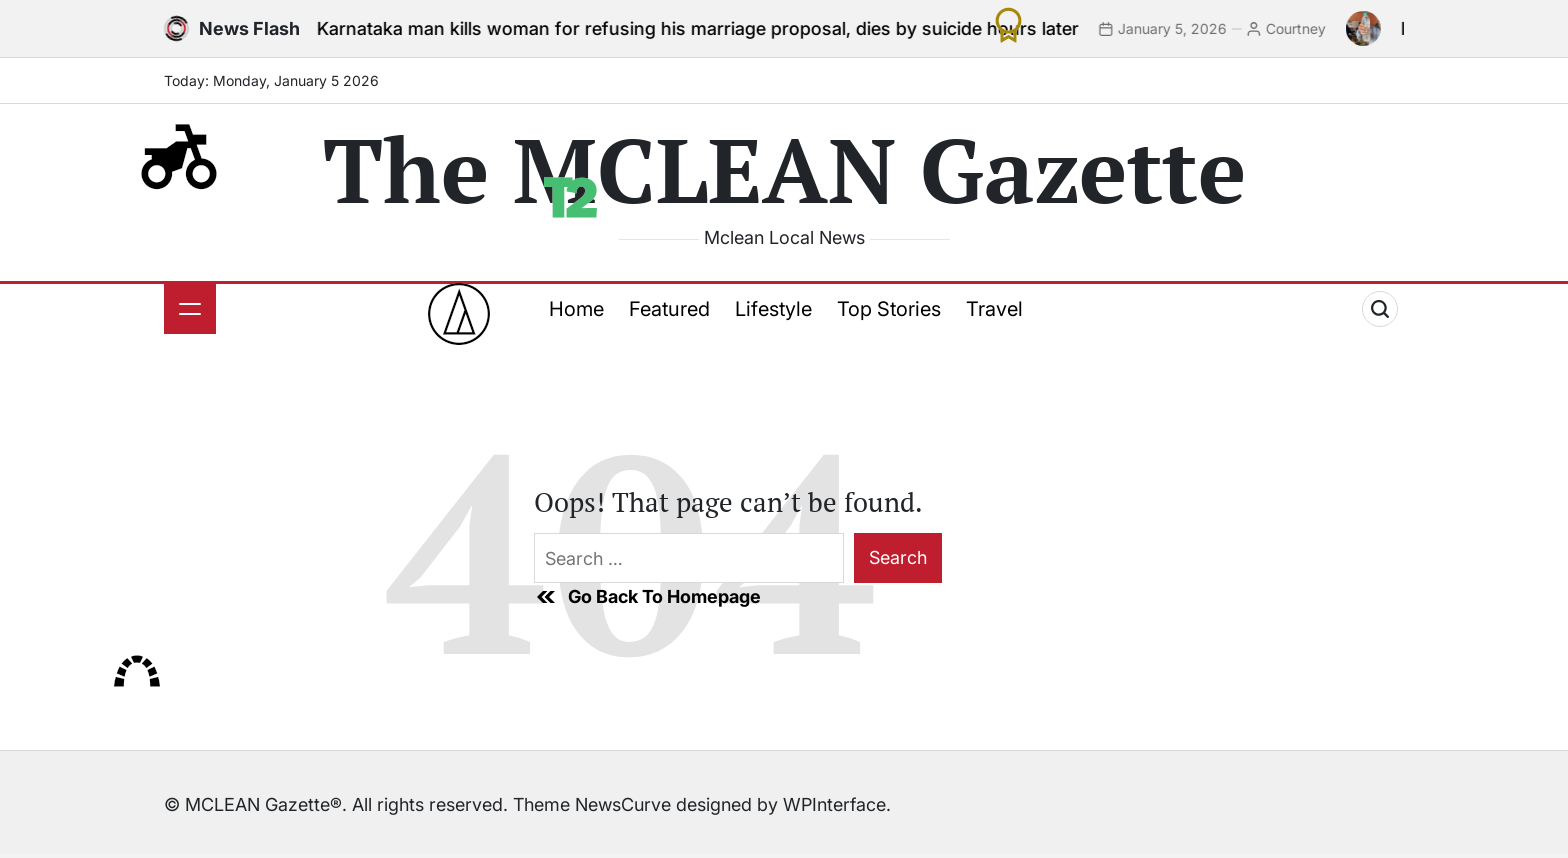 Image resolution: width=1568 pixels, height=858 pixels. What do you see at coordinates (570, 197) in the screenshot?
I see `visit take-two interactive software website` at bounding box center [570, 197].